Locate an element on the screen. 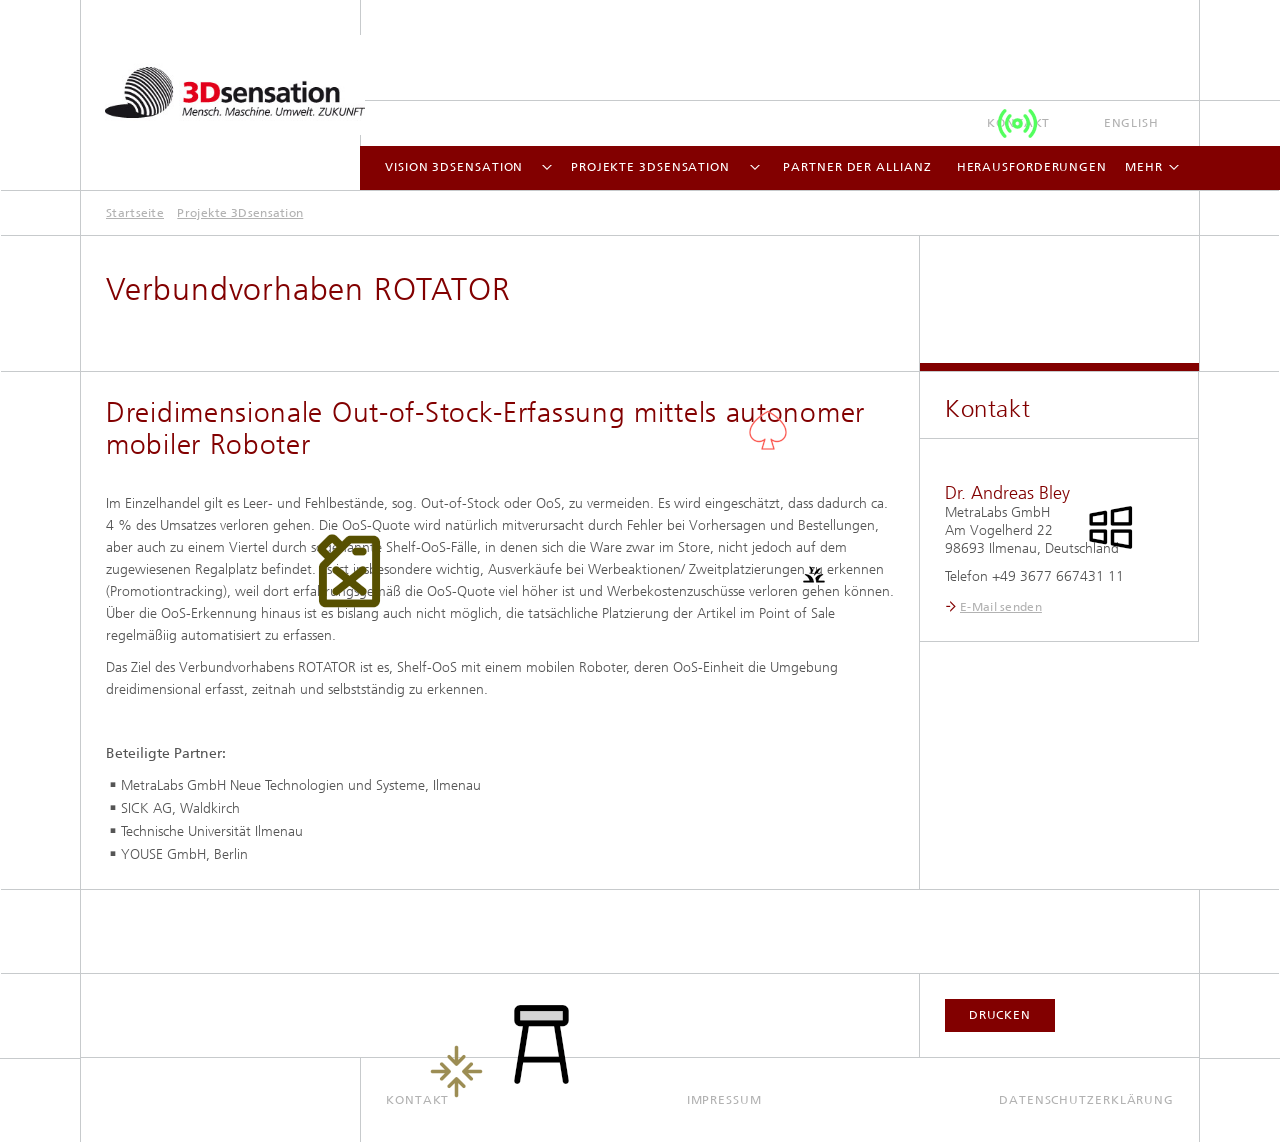 This screenshot has height=1142, width=1280. playing cards or card game category is located at coordinates (768, 431).